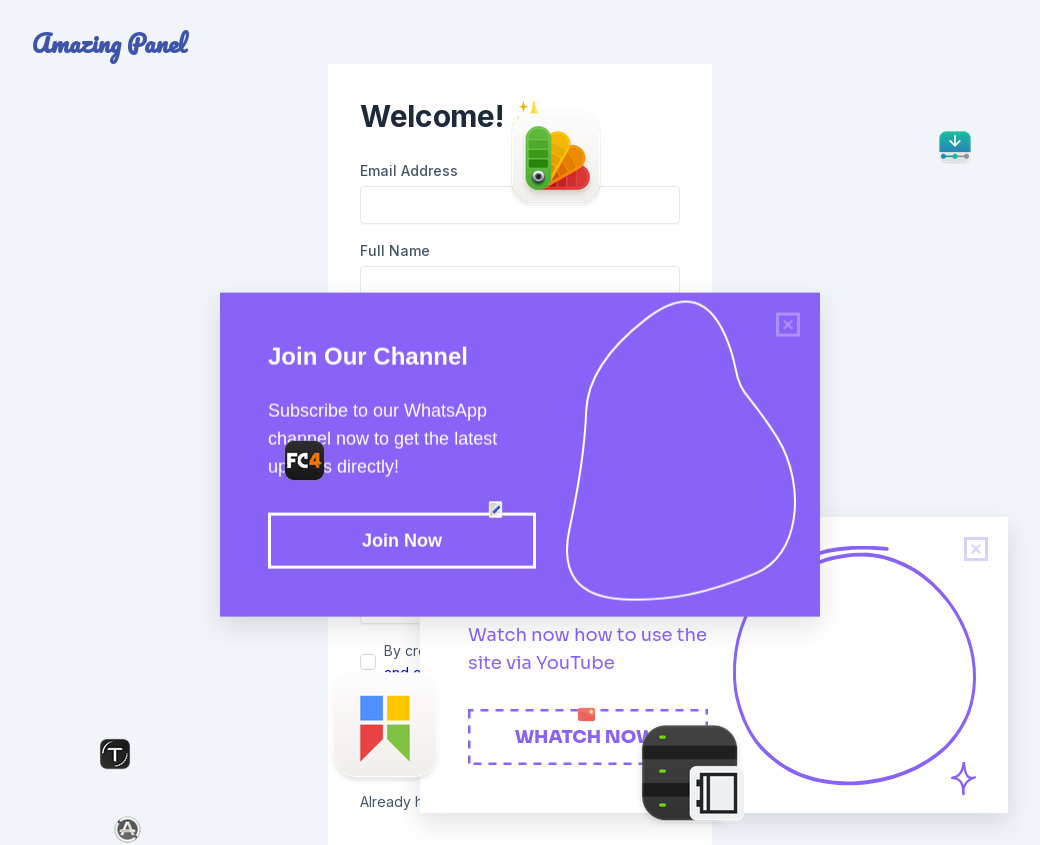 This screenshot has width=1040, height=845. Describe the element at coordinates (127, 829) in the screenshot. I see `open the software update notifier app` at that location.